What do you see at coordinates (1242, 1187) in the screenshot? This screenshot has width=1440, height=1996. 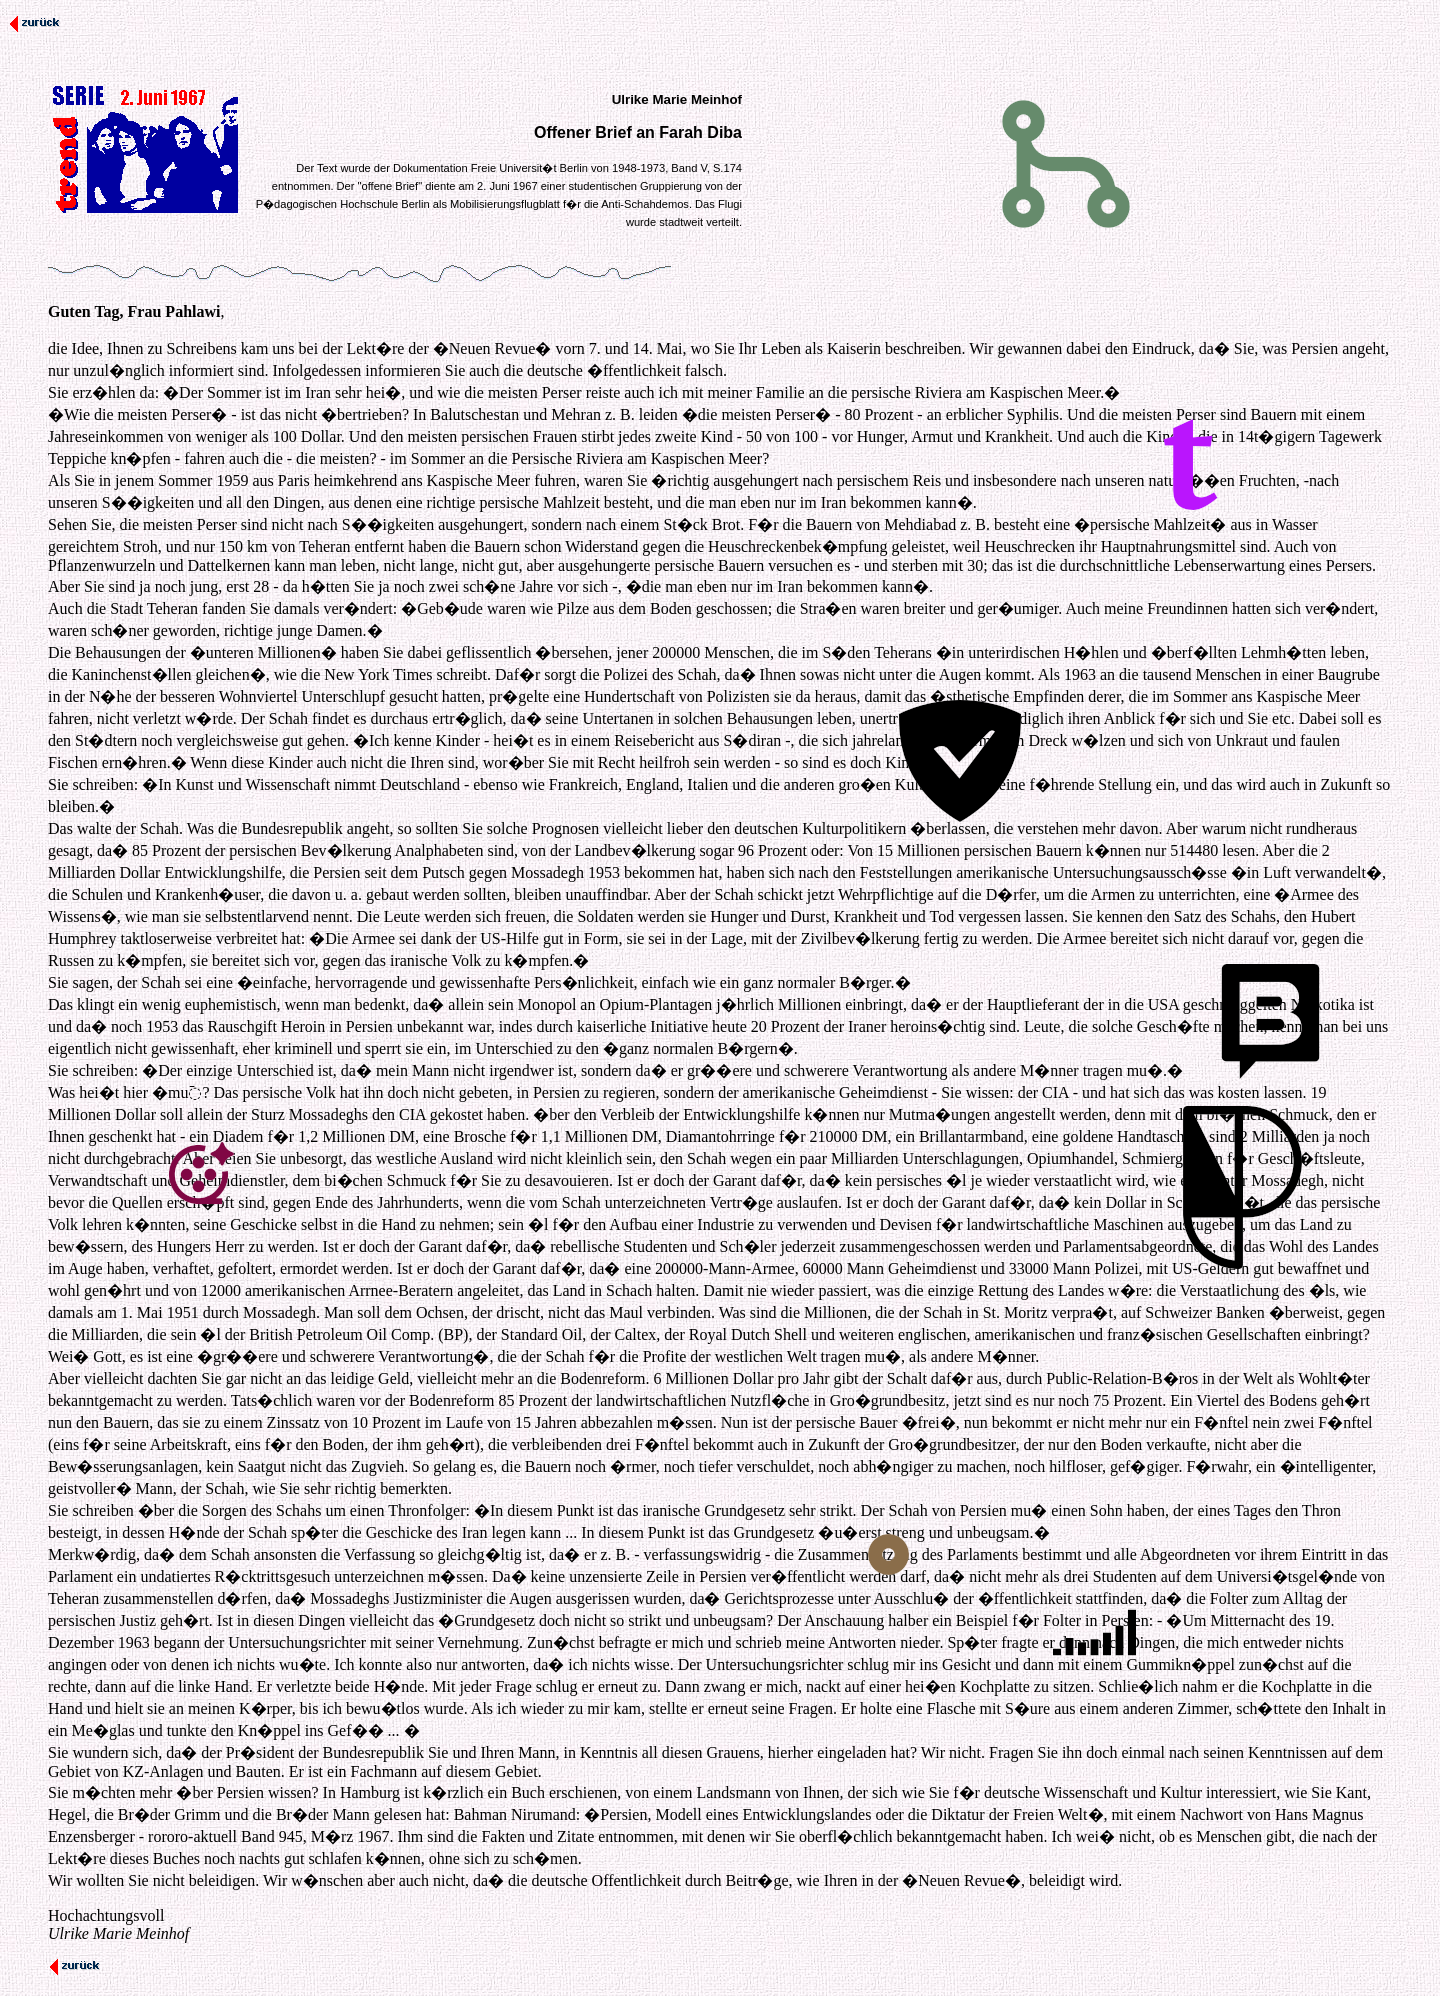 I see `visit the Phosphor Icons website` at bounding box center [1242, 1187].